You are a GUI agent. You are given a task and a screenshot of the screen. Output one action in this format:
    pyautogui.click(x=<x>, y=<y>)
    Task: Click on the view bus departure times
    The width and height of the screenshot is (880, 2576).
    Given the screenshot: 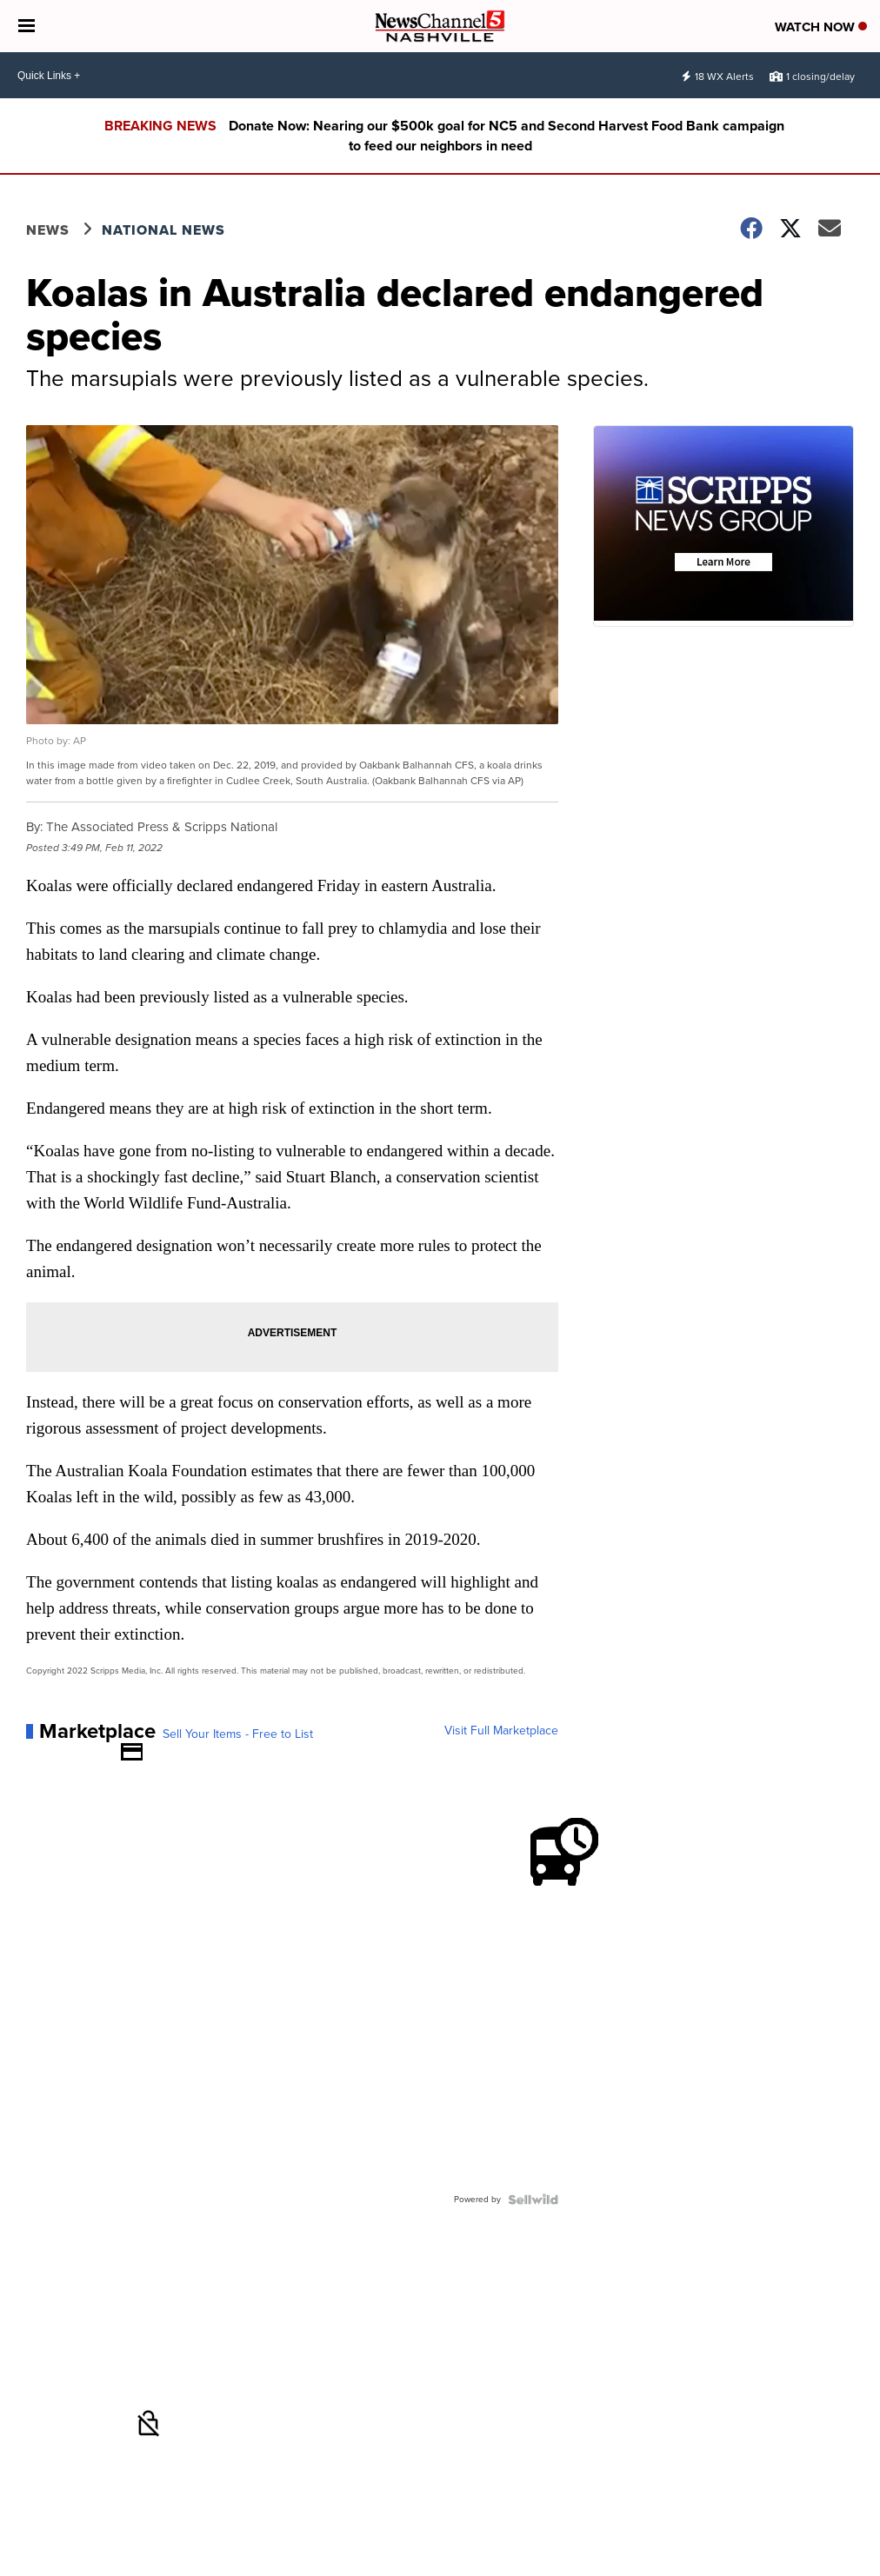 What is the action you would take?
    pyautogui.click(x=564, y=1852)
    